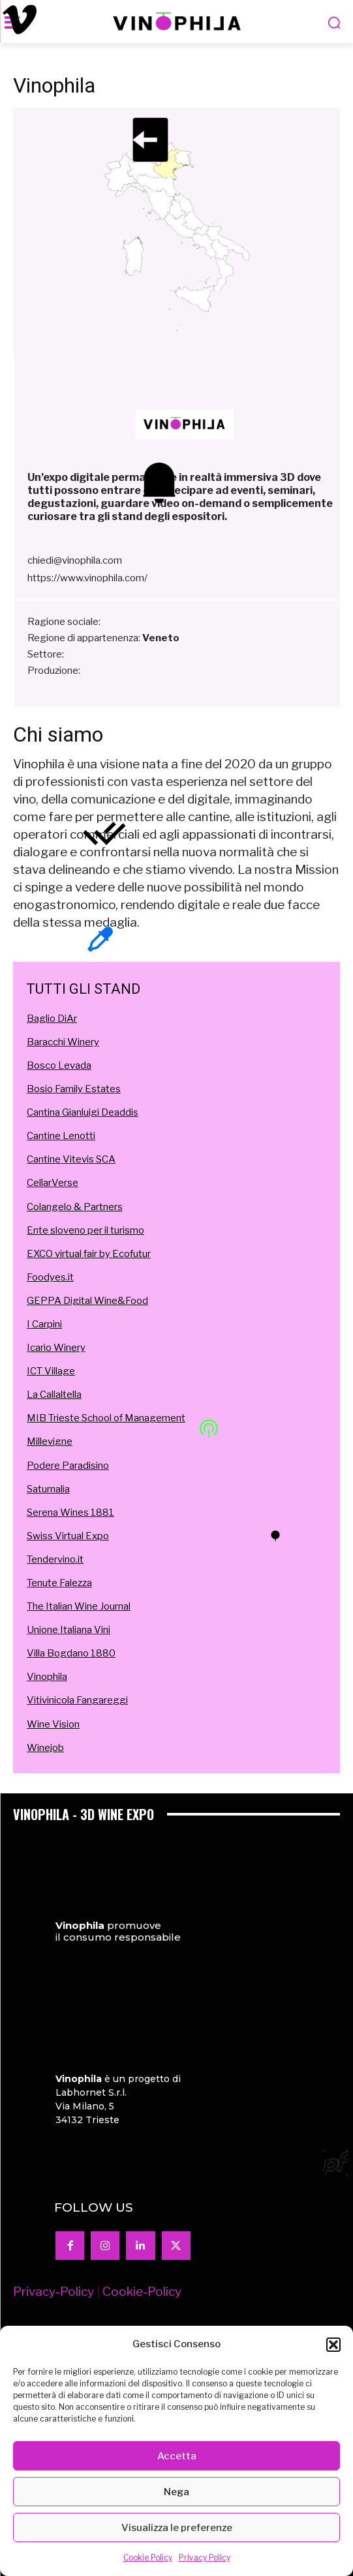 The image size is (353, 2576). What do you see at coordinates (275, 1535) in the screenshot?
I see `mark a location on the map` at bounding box center [275, 1535].